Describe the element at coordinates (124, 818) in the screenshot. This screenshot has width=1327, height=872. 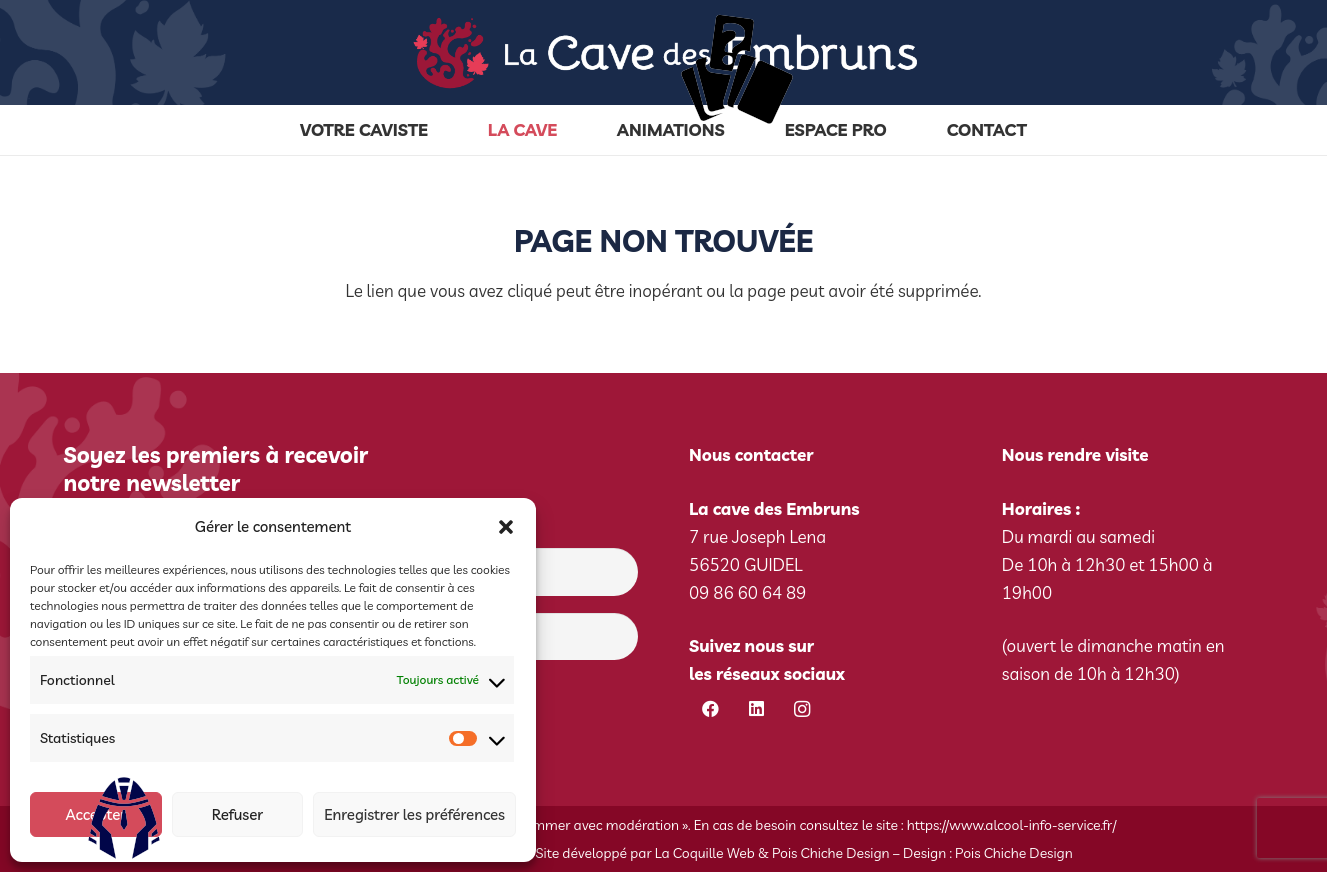
I see `select warlock class or character` at that location.